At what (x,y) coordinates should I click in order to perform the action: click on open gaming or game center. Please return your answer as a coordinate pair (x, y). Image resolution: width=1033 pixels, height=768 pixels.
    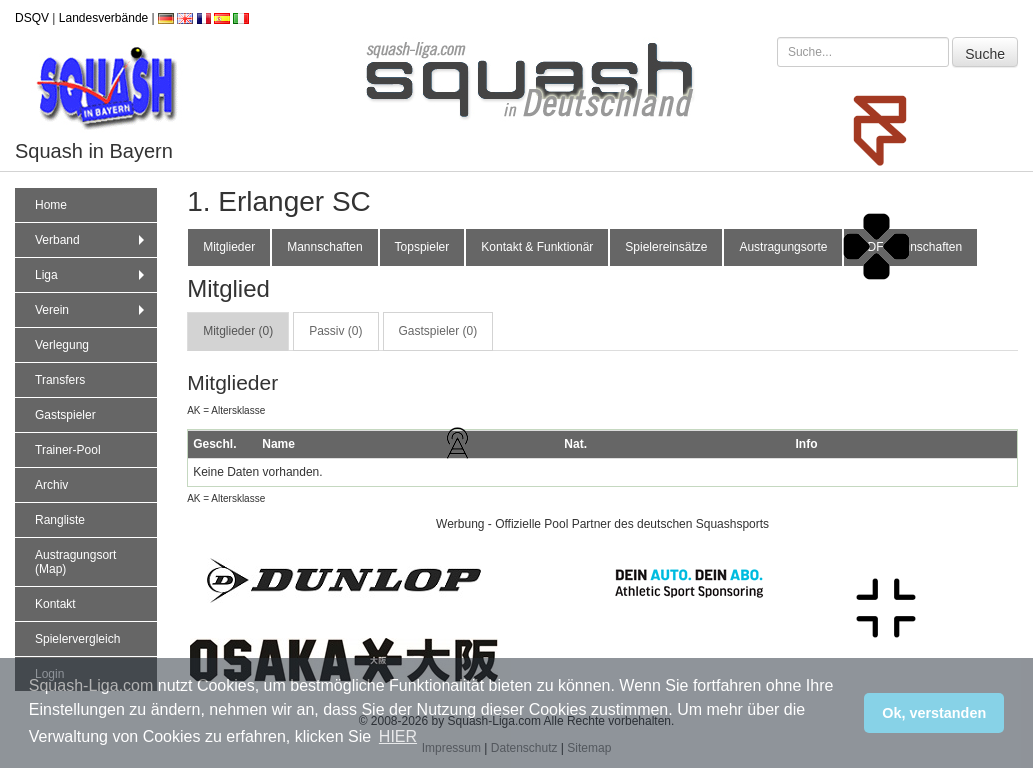
    Looking at the image, I should click on (876, 246).